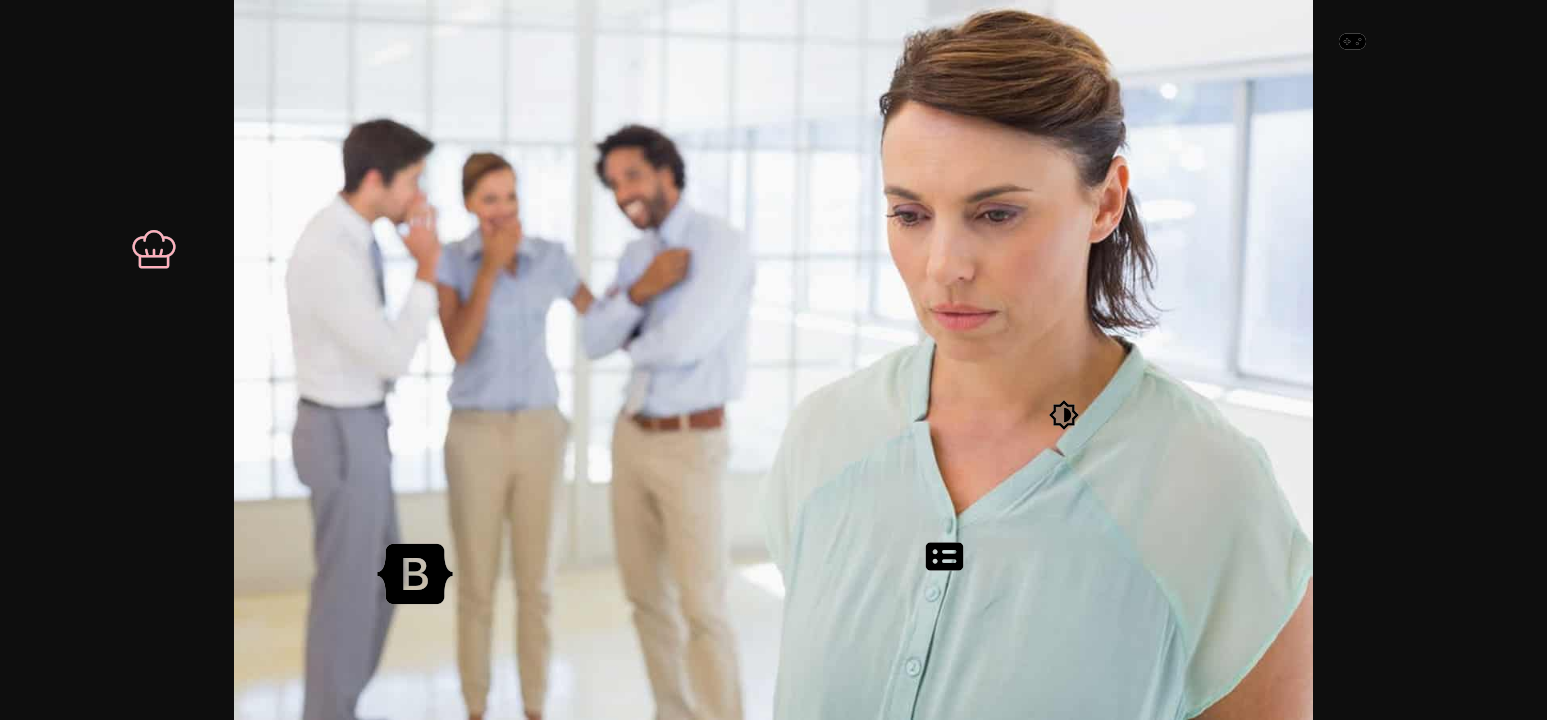 Image resolution: width=1547 pixels, height=720 pixels. What do you see at coordinates (1064, 415) in the screenshot?
I see `adjust screen brightness settings` at bounding box center [1064, 415].